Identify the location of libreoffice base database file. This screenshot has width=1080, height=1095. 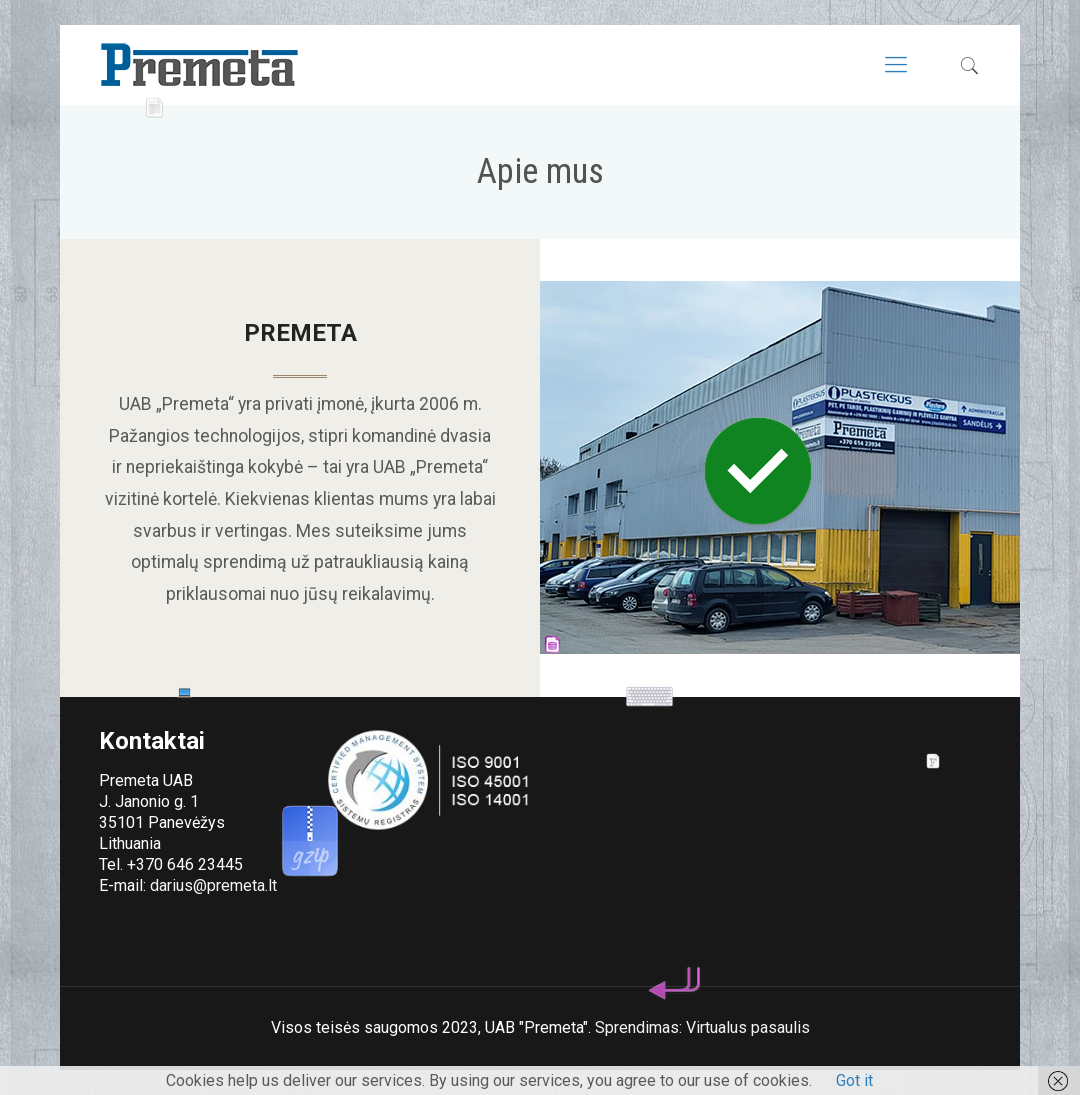
(552, 644).